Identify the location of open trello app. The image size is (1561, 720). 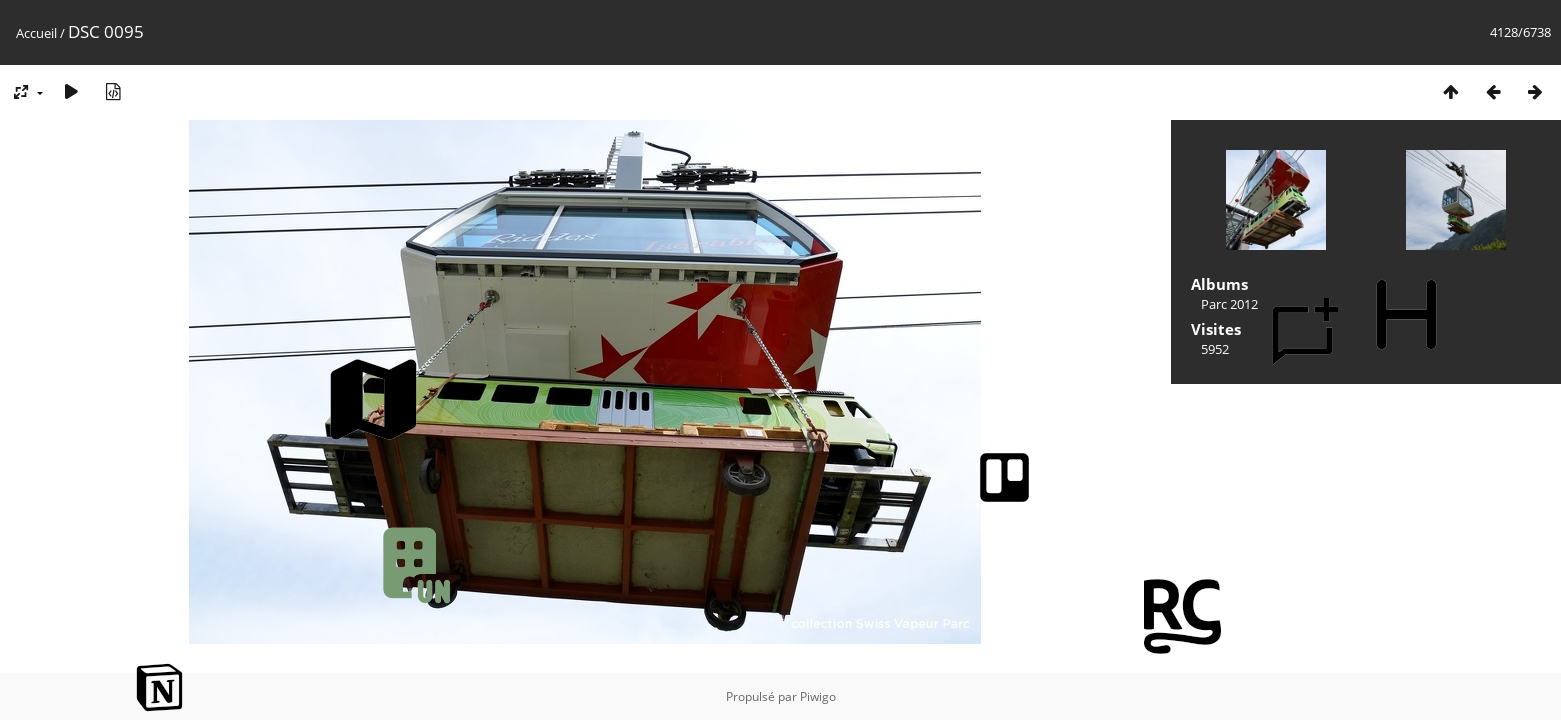
(1004, 477).